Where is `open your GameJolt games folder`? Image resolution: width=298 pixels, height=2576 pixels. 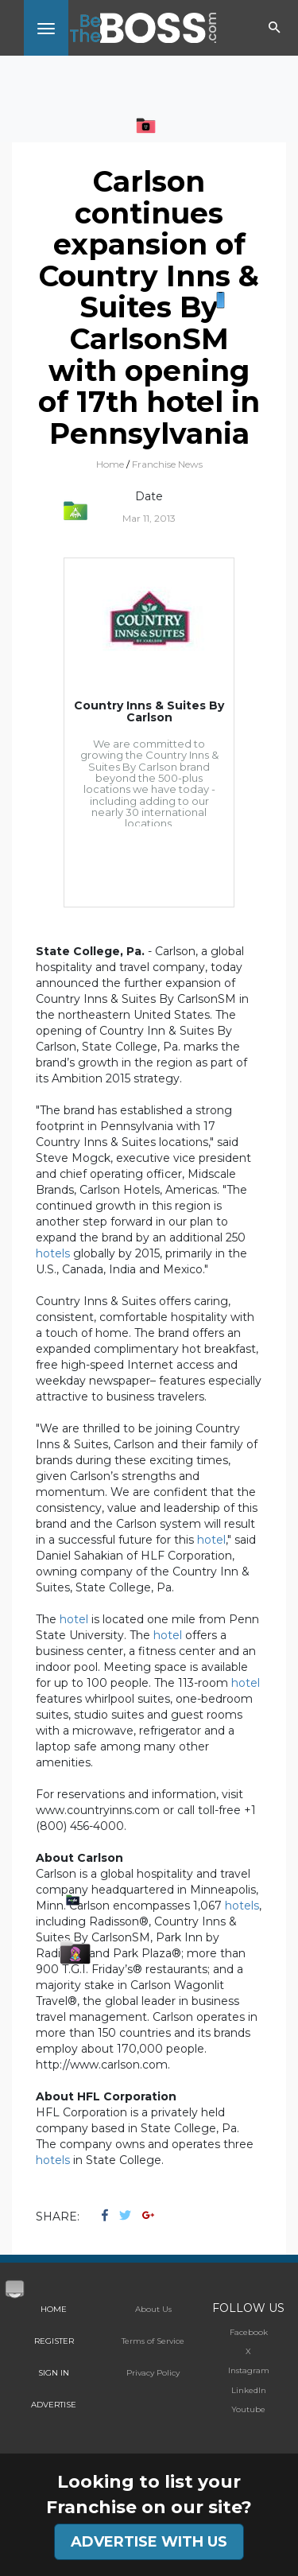 open your GameJolt games folder is located at coordinates (75, 511).